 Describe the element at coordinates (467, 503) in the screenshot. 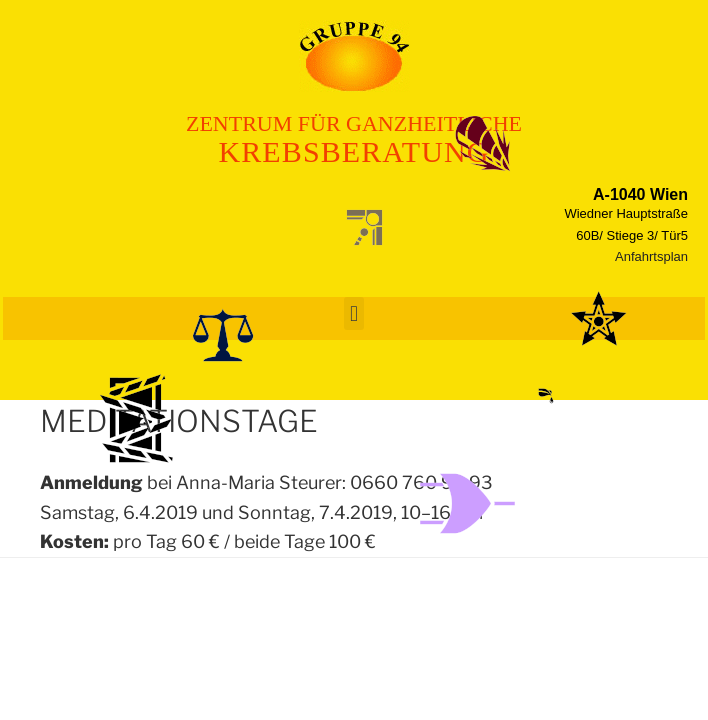

I see `represents an OR logic gate in circuit design` at that location.